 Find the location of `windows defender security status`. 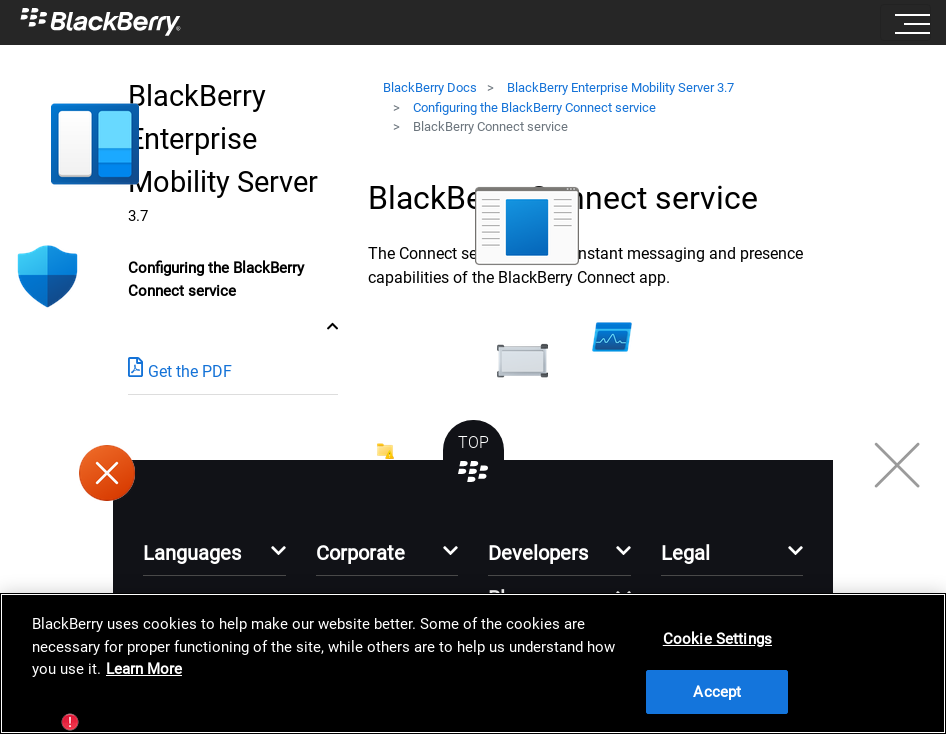

windows defender security status is located at coordinates (47, 276).